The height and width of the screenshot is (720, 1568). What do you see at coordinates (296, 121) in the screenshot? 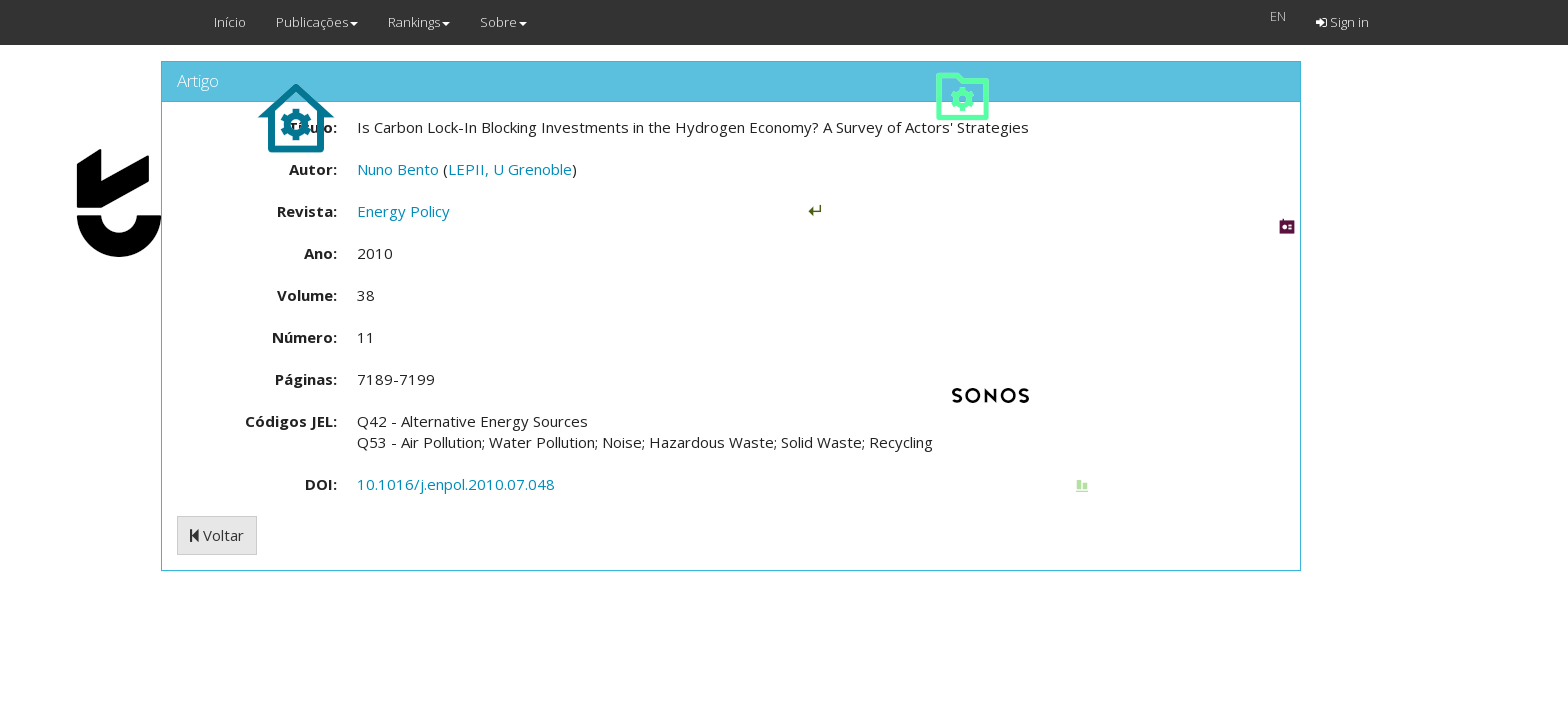
I see `access home settings` at bounding box center [296, 121].